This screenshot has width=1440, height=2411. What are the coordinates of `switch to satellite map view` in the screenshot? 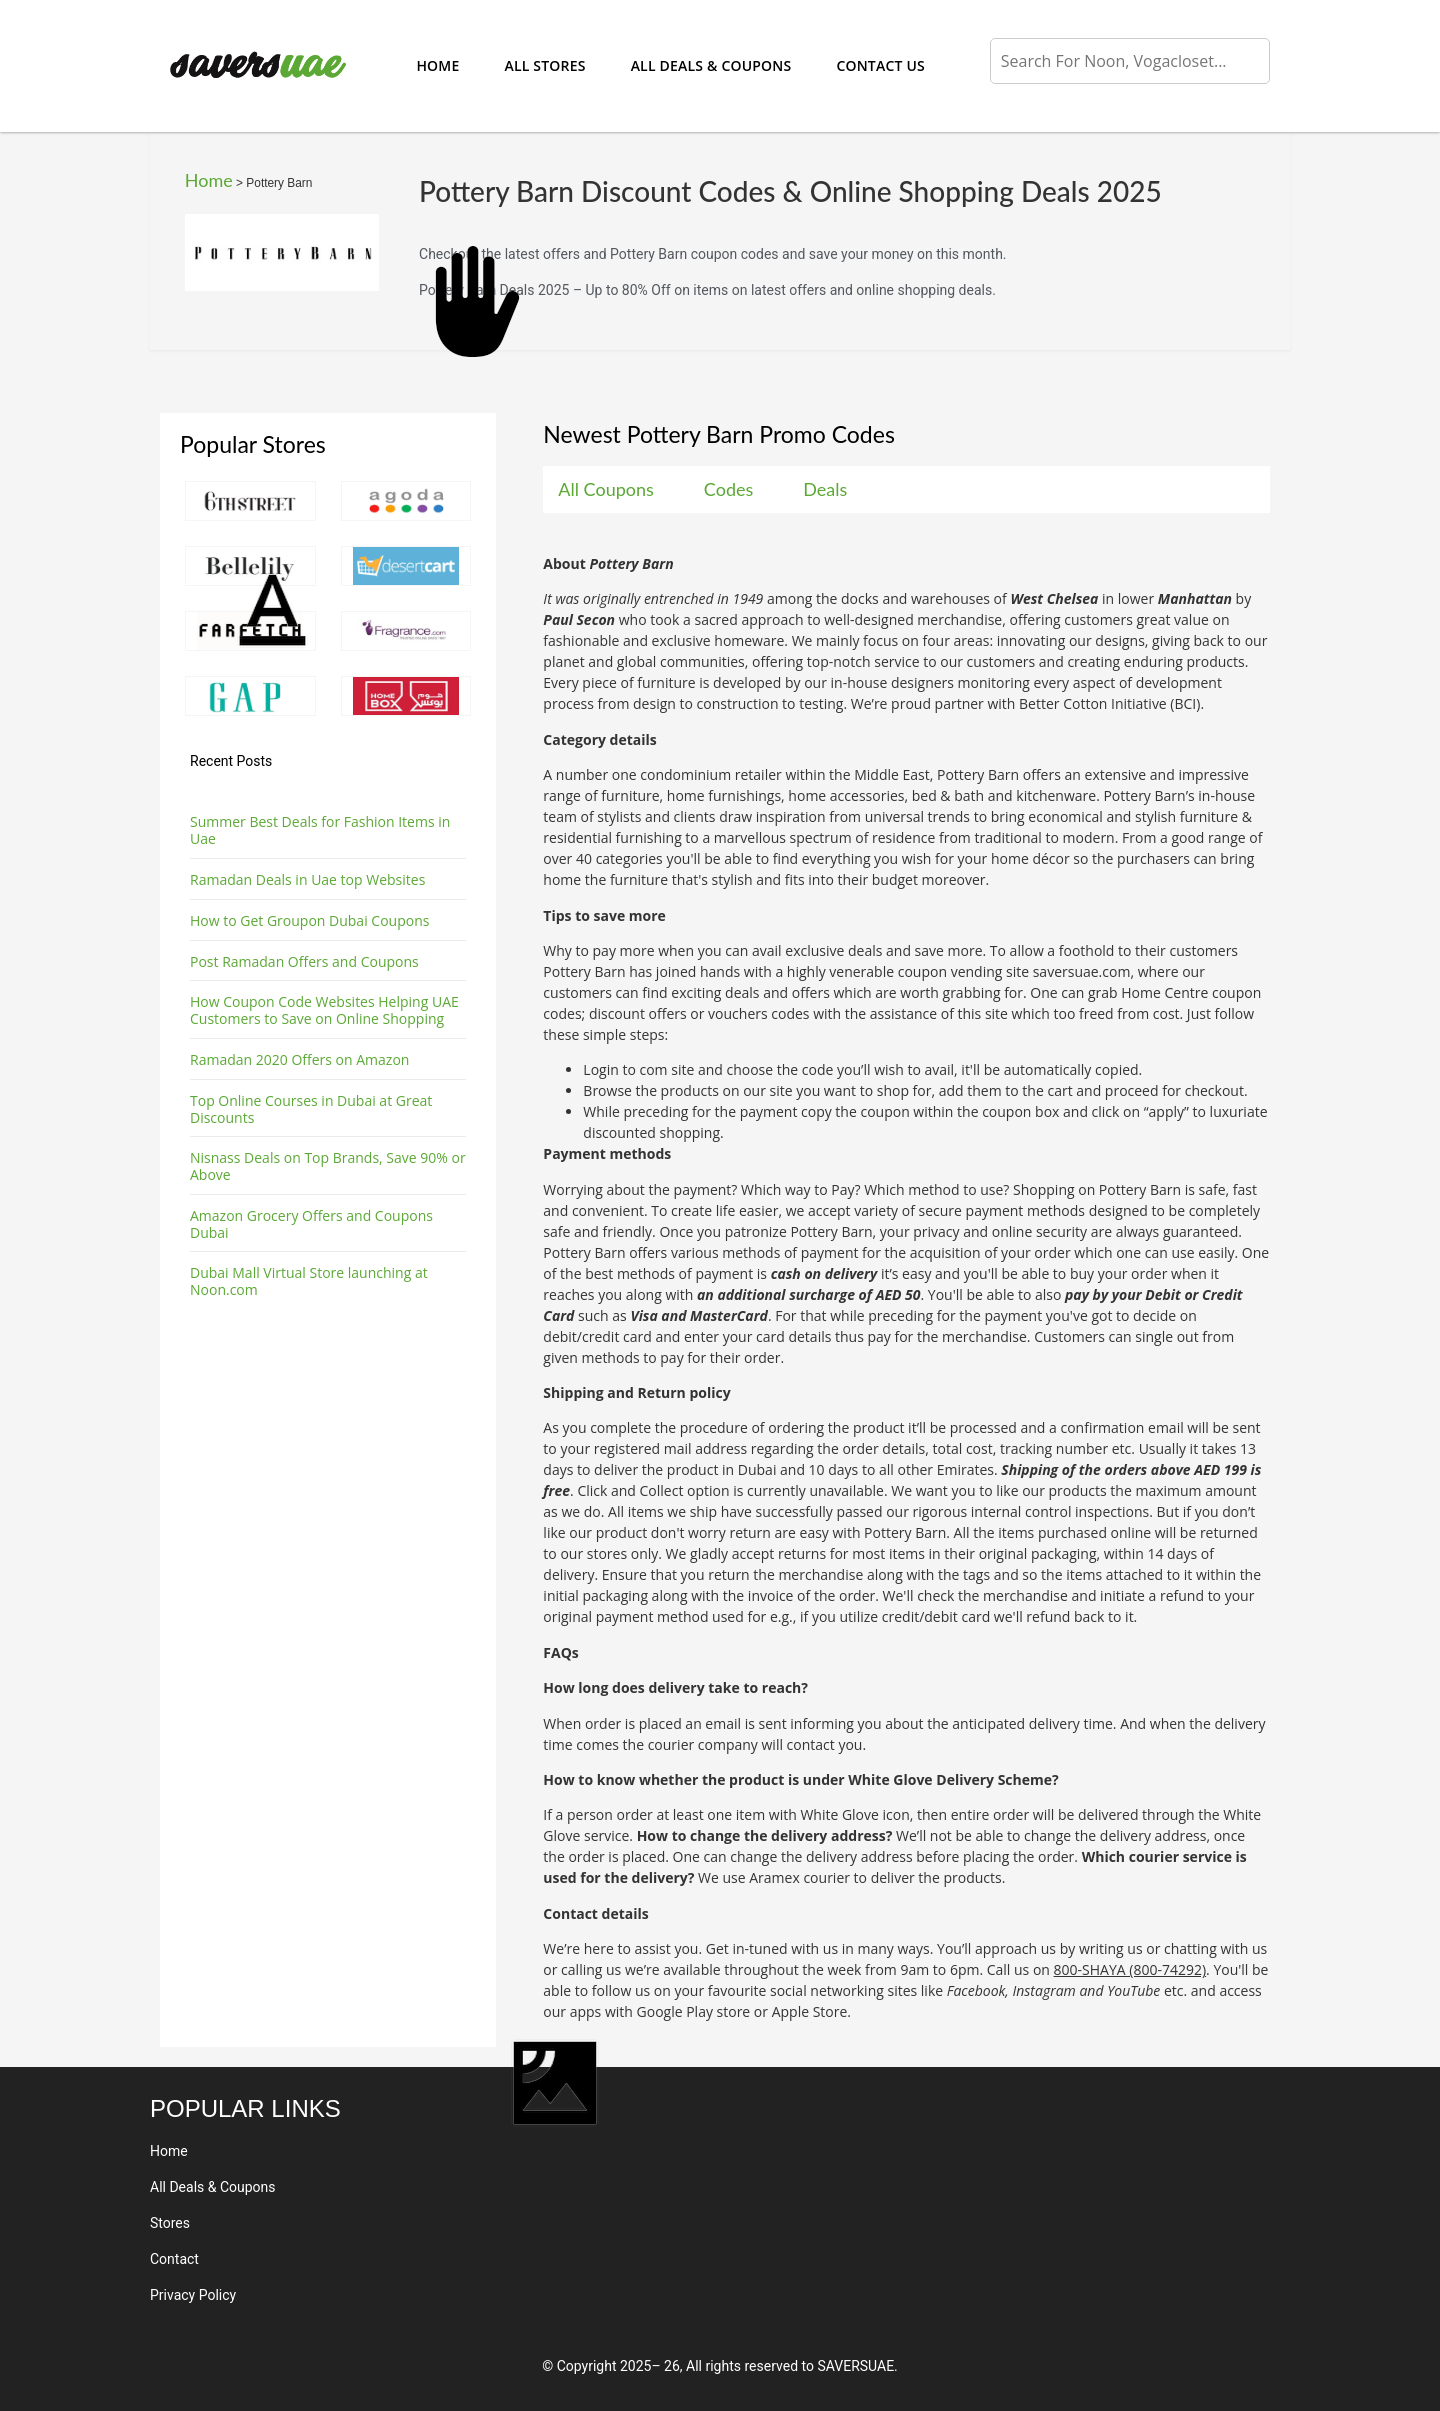 It's located at (555, 2083).